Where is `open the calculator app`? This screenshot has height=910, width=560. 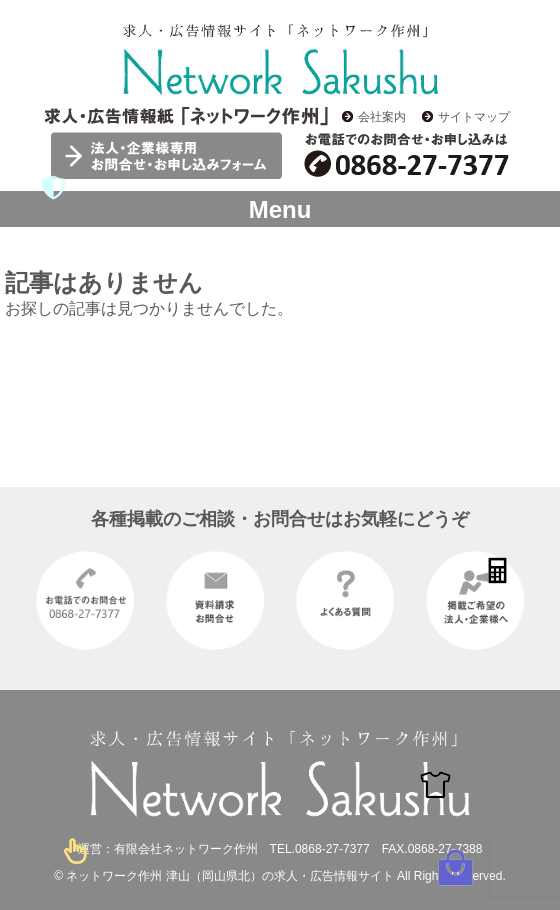 open the calculator app is located at coordinates (497, 570).